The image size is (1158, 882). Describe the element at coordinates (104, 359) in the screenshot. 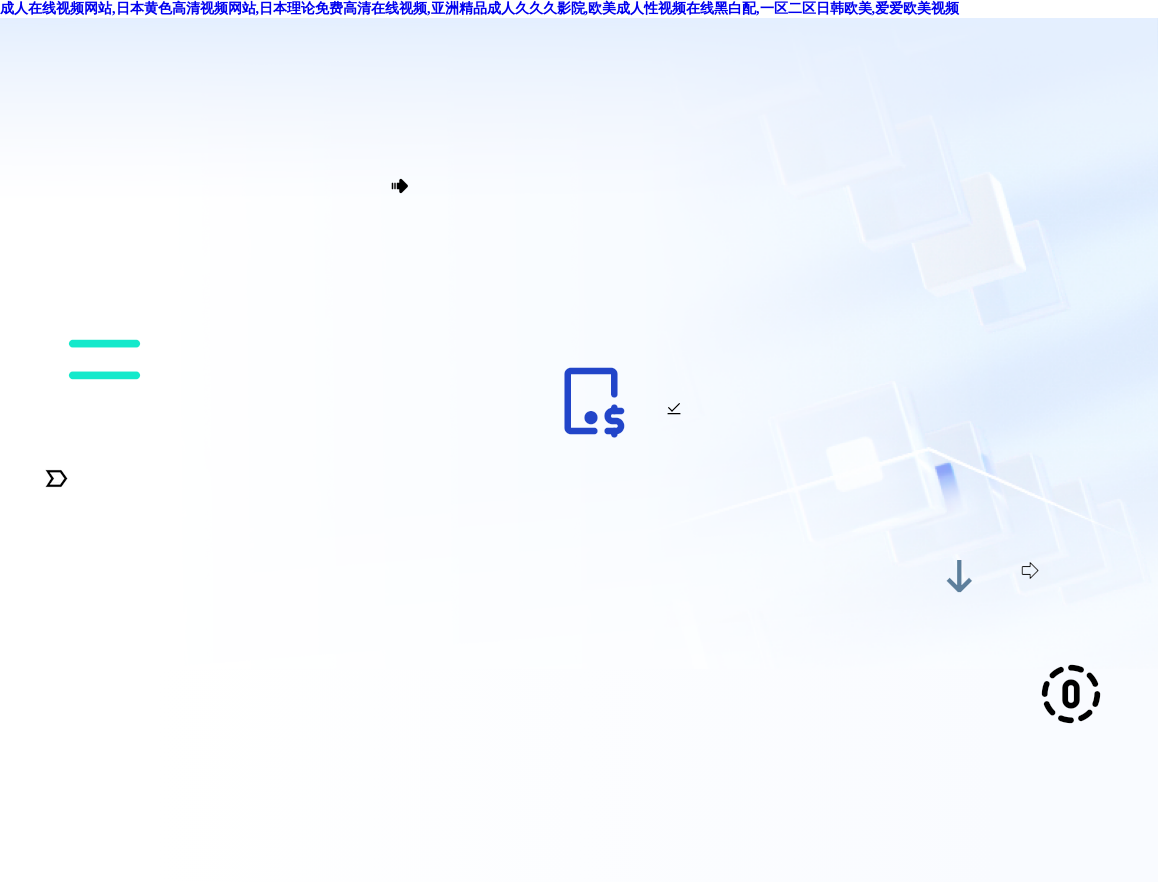

I see `open navigation menu` at that location.